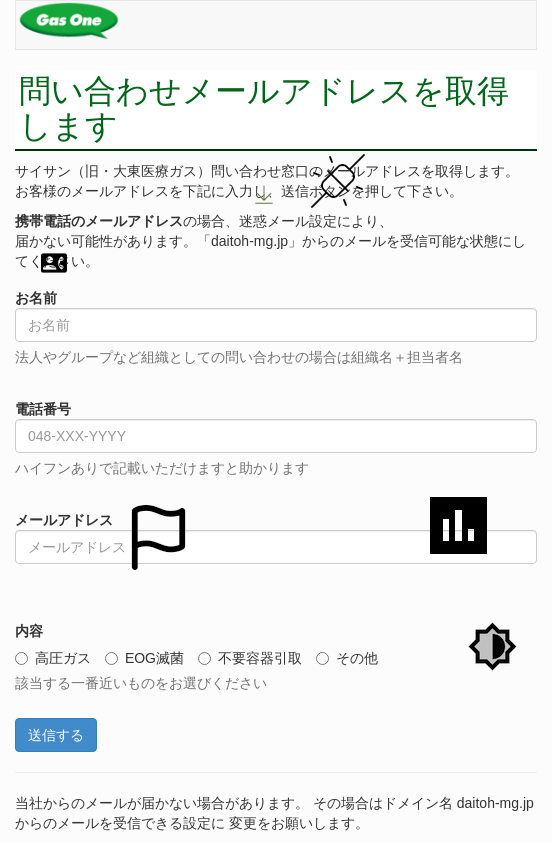  Describe the element at coordinates (54, 263) in the screenshot. I see `view contact's phone number` at that location.